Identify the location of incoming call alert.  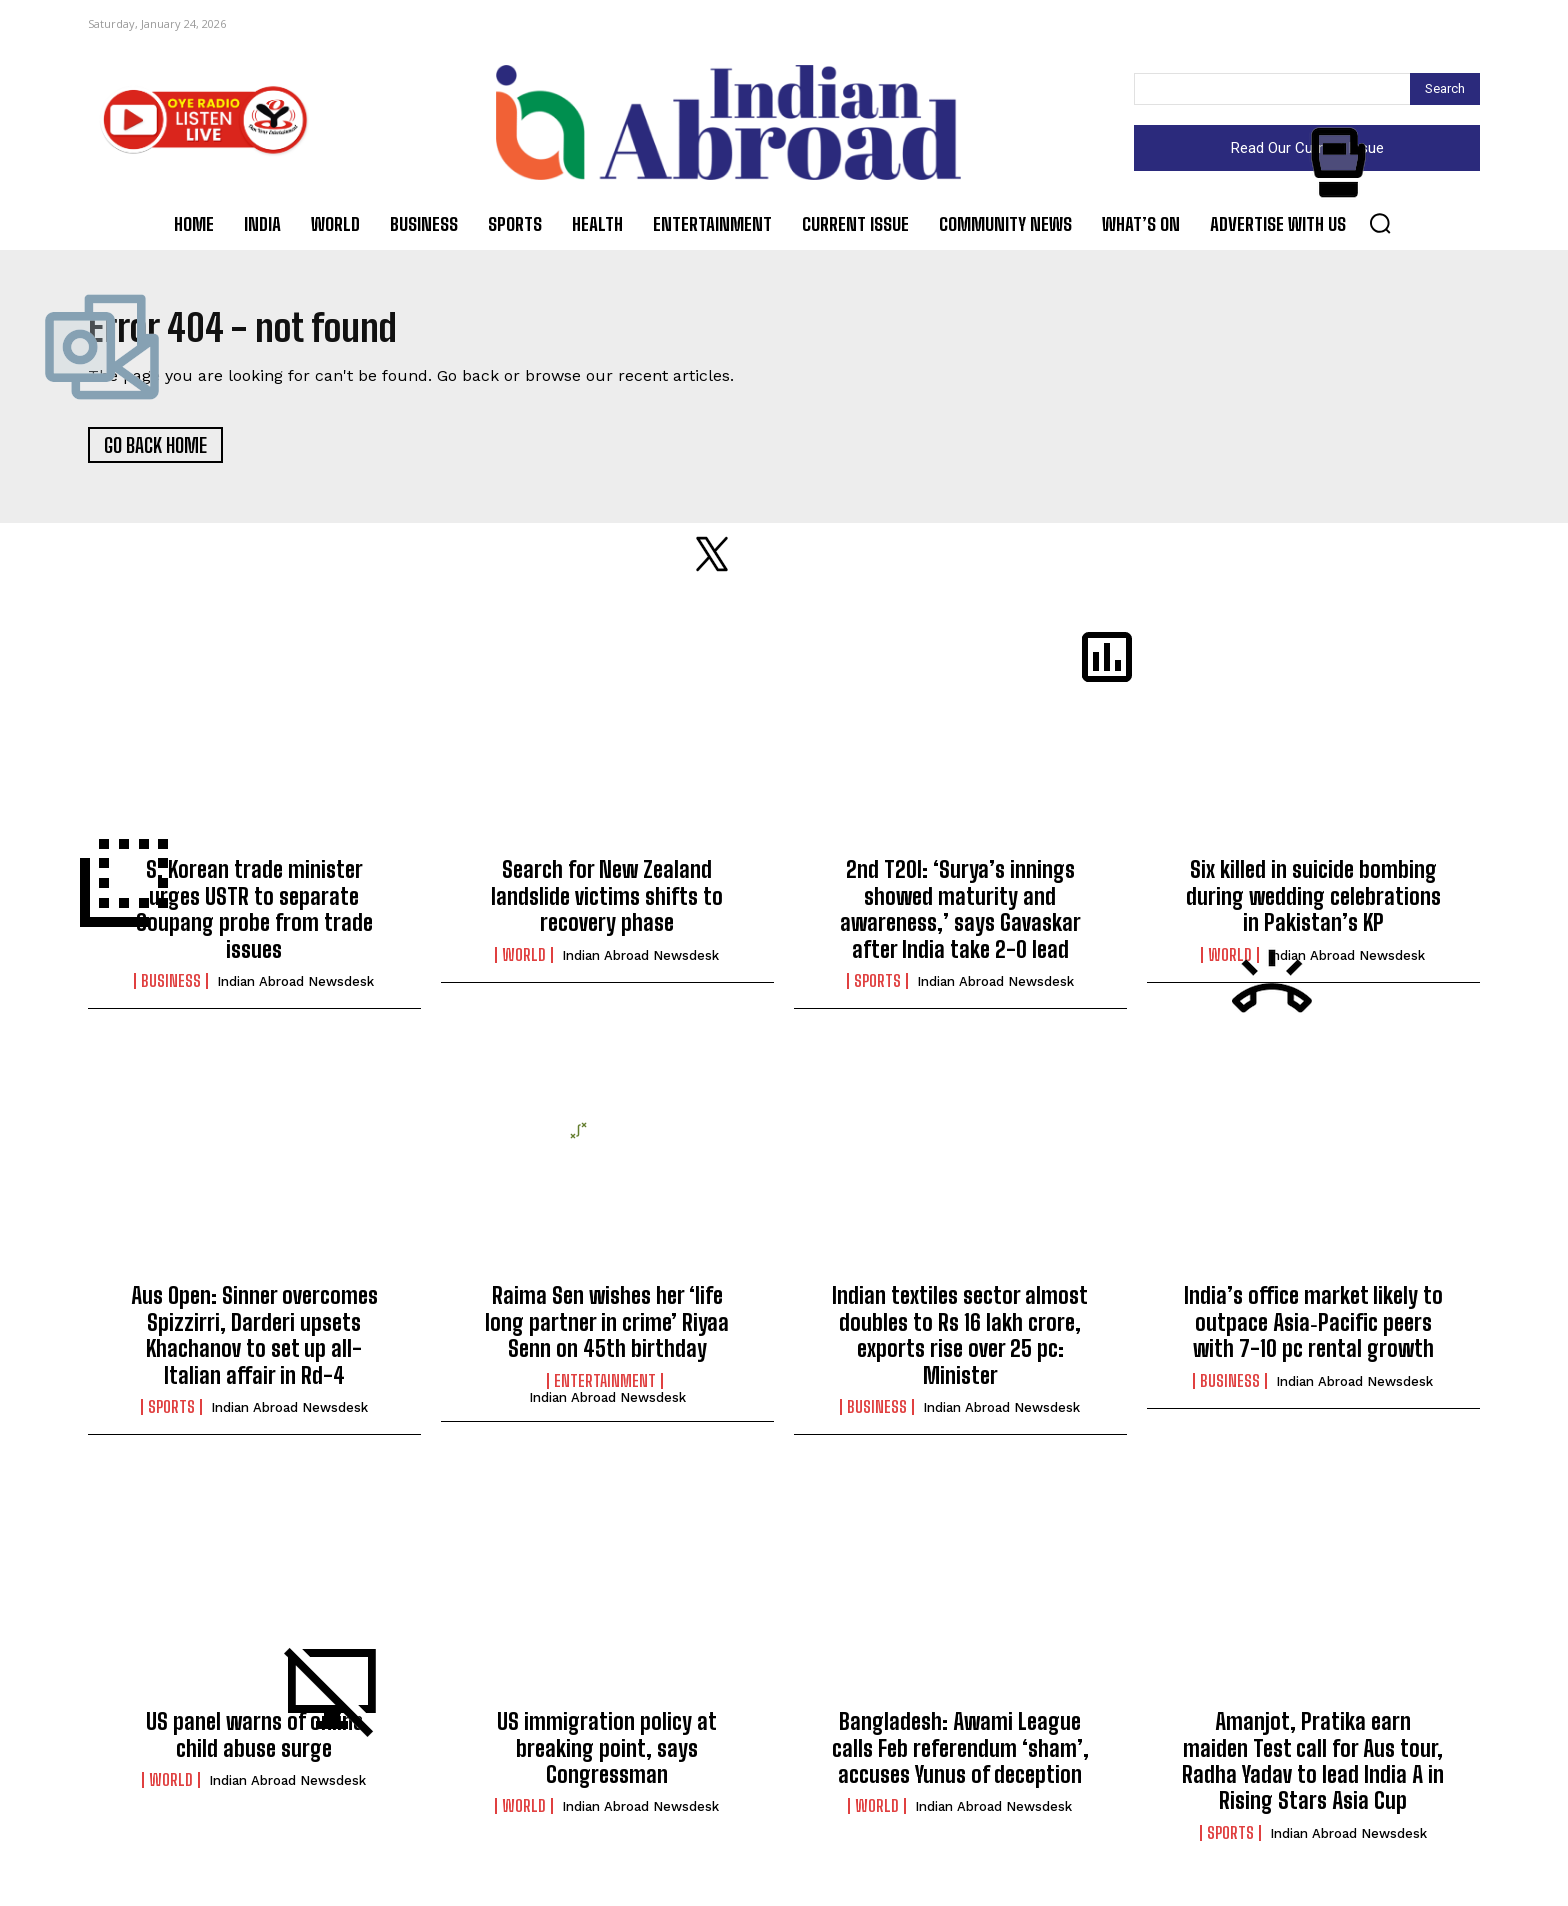
(1272, 983).